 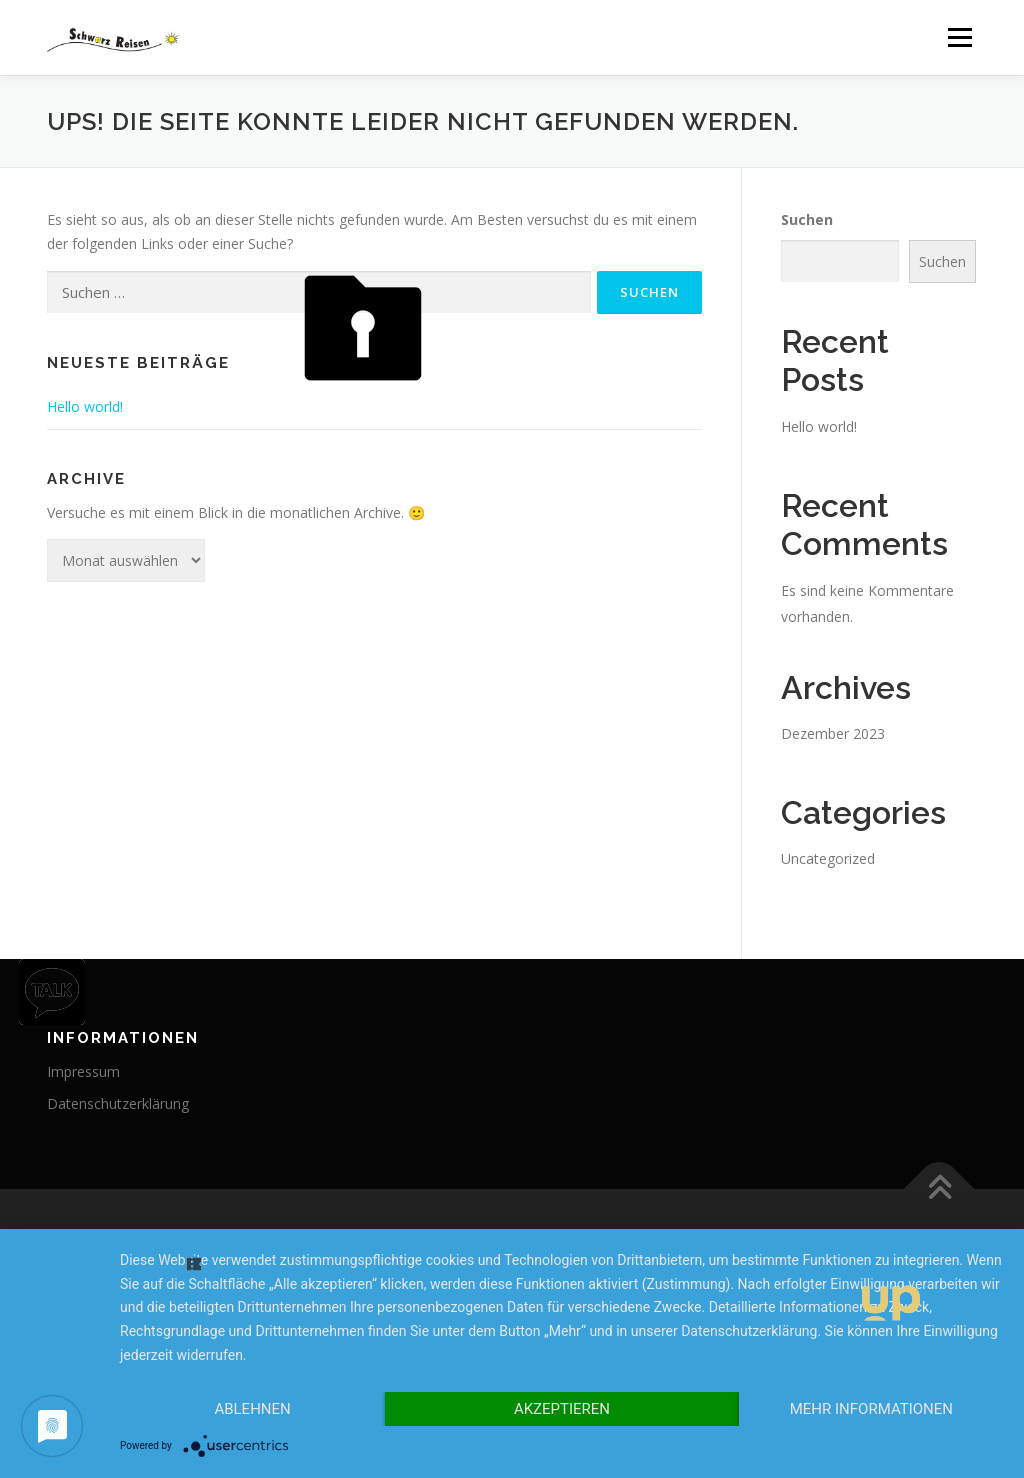 What do you see at coordinates (52, 992) in the screenshot?
I see `open KakaoTalk messaging app` at bounding box center [52, 992].